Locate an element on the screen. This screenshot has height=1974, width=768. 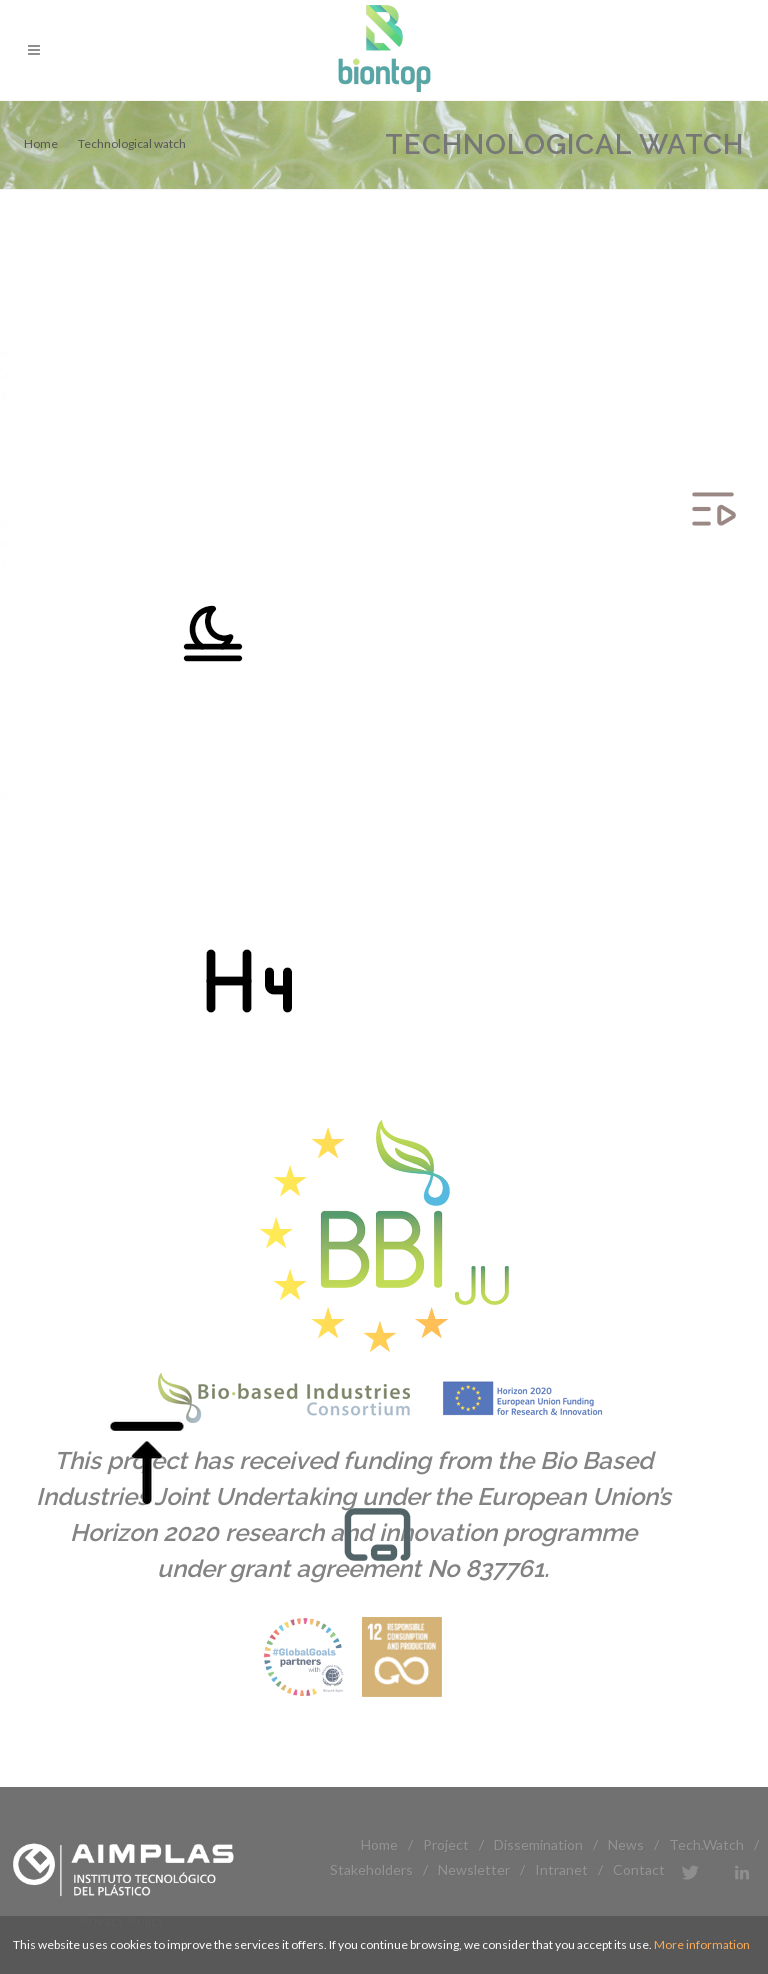
format text as heading level 4 is located at coordinates (247, 981).